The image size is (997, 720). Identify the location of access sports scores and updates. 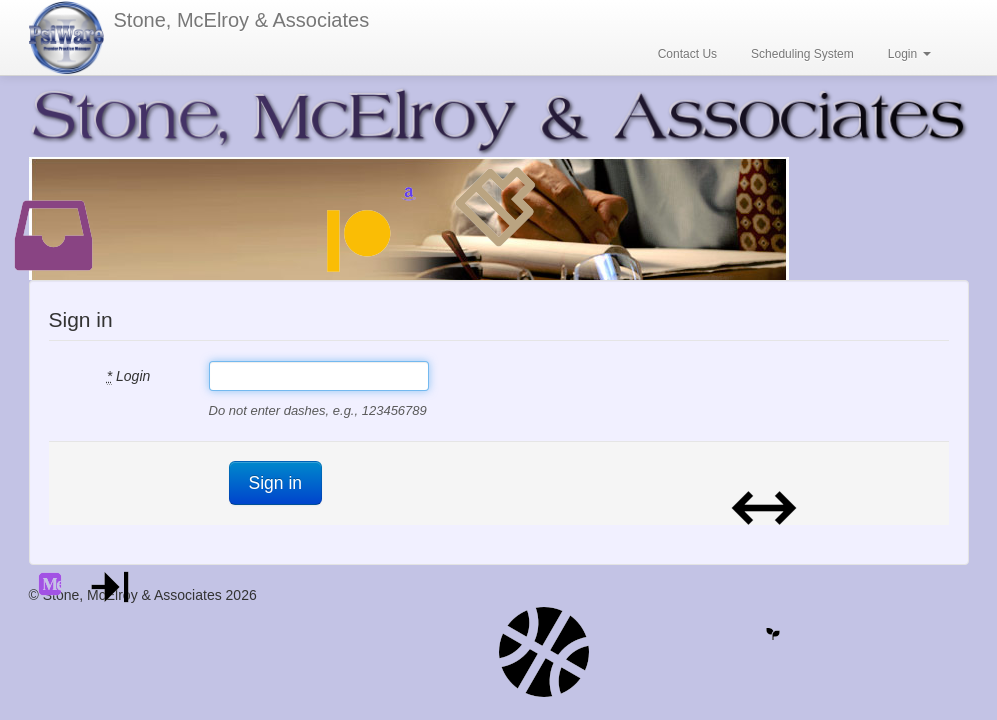
(544, 652).